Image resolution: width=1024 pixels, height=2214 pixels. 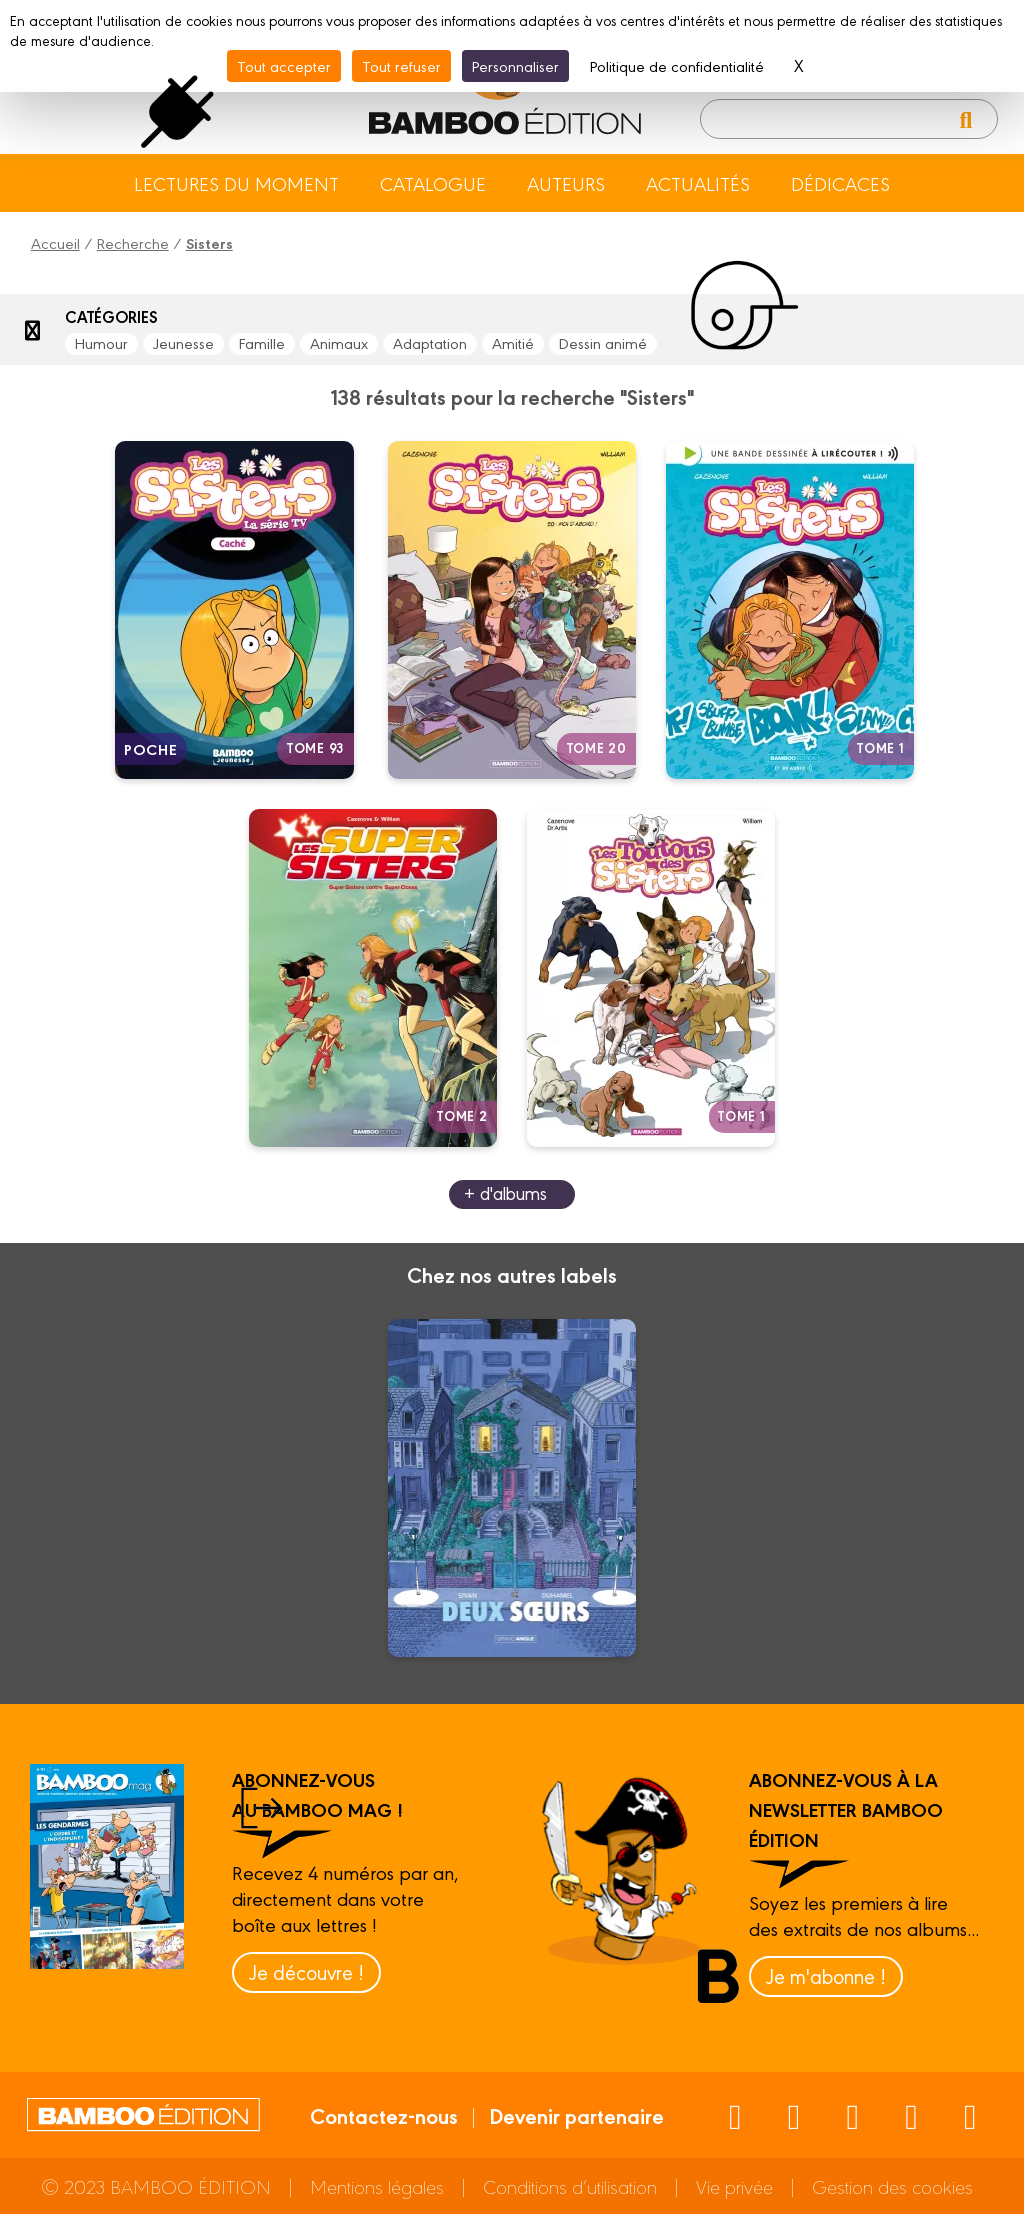 What do you see at coordinates (717, 1980) in the screenshot?
I see `apply bold formatting to selected text` at bounding box center [717, 1980].